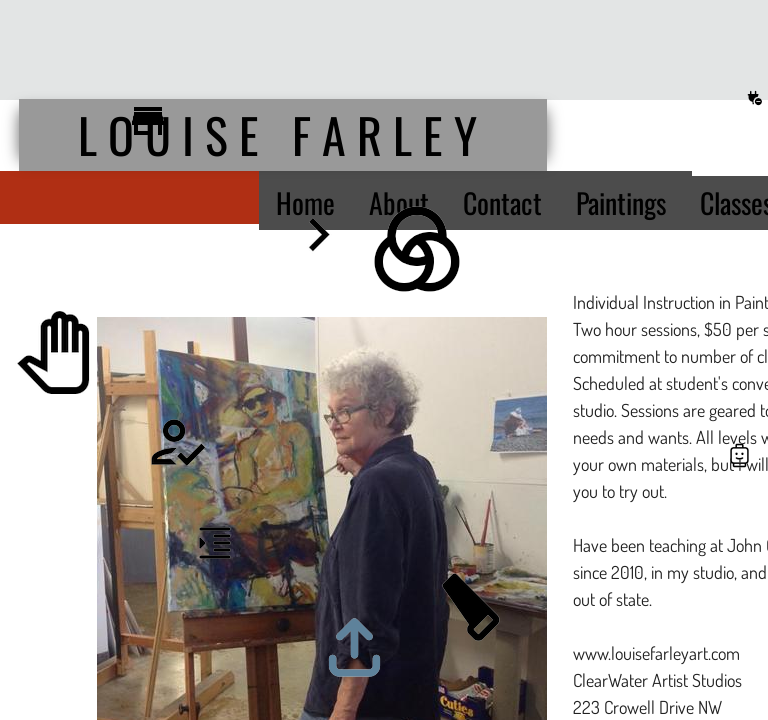 Image resolution: width=768 pixels, height=720 pixels. I want to click on increase text indentation, so click(215, 543).